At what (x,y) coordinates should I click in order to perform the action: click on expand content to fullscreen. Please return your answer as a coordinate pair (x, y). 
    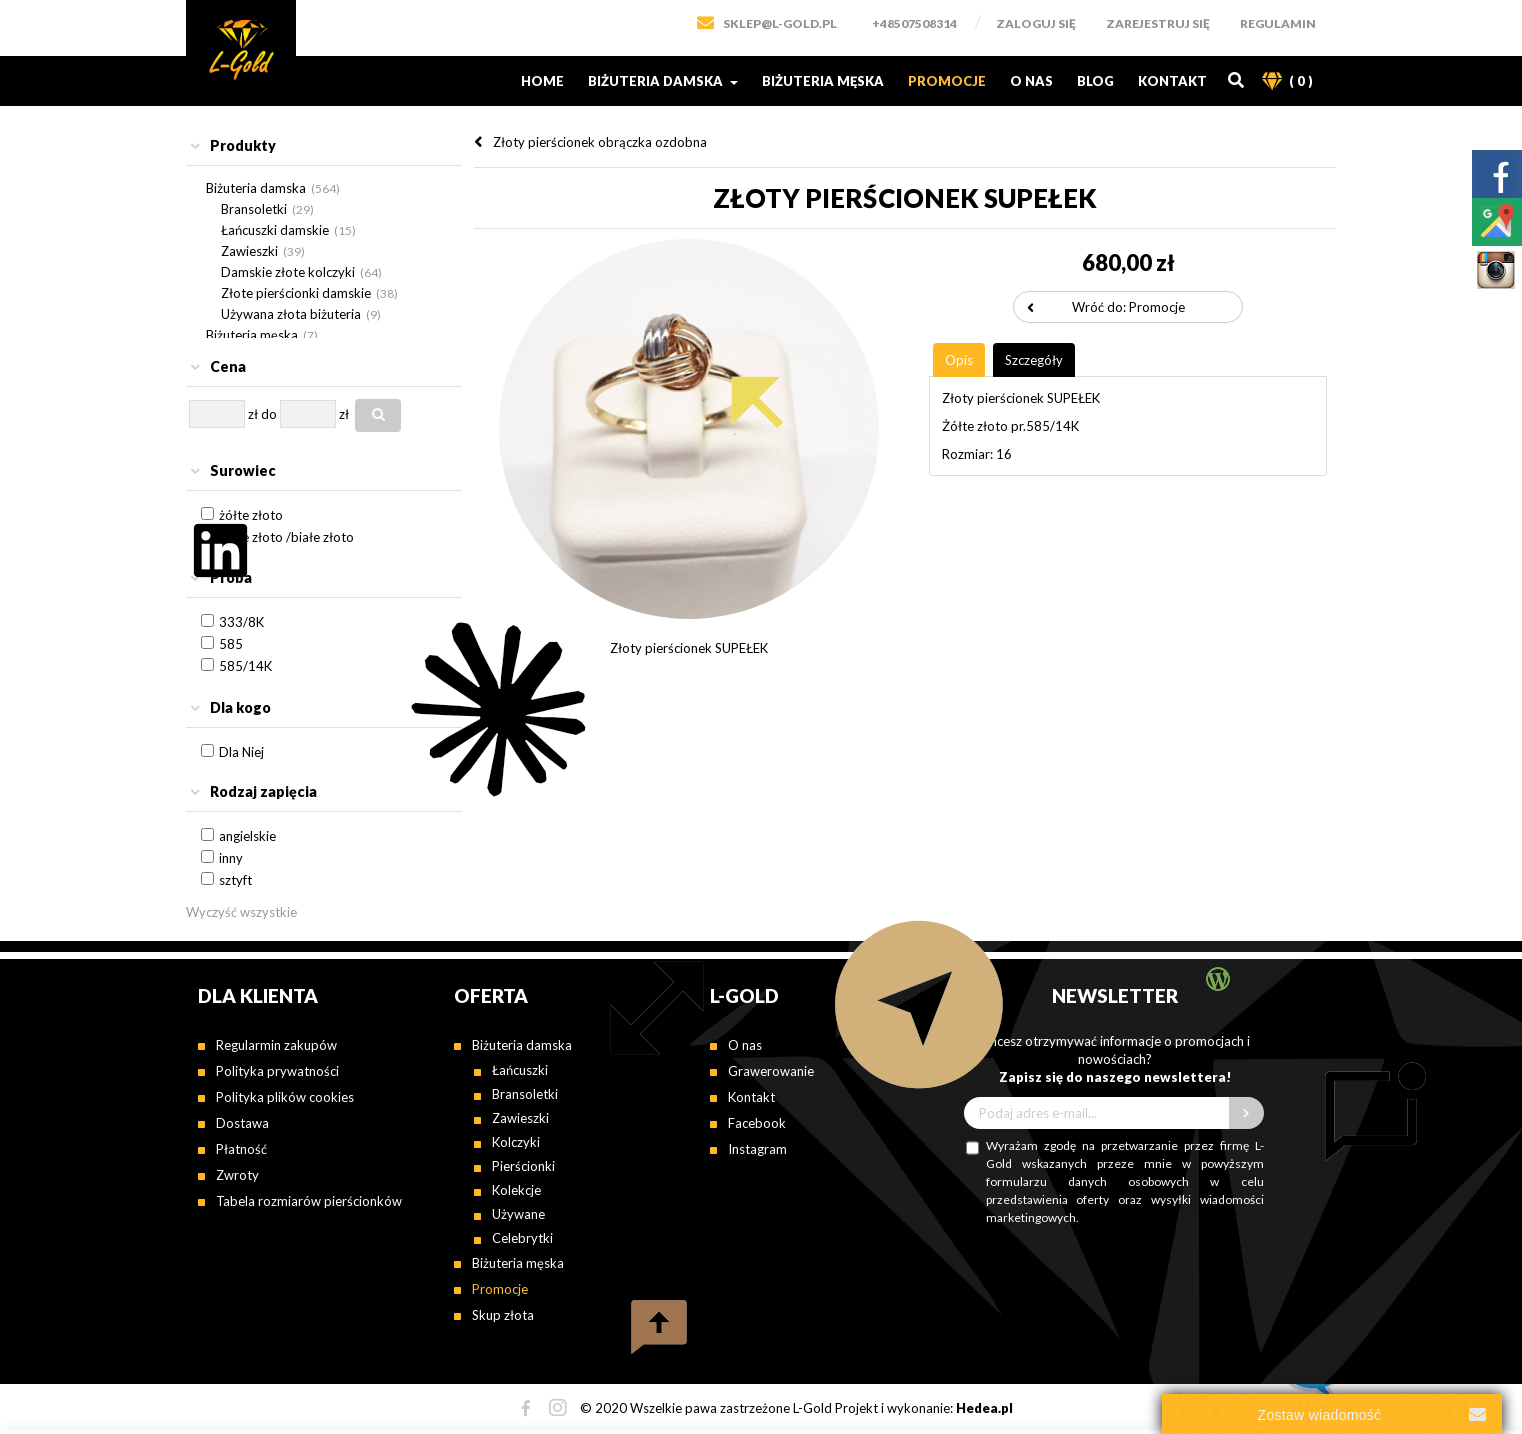
    Looking at the image, I should click on (657, 1008).